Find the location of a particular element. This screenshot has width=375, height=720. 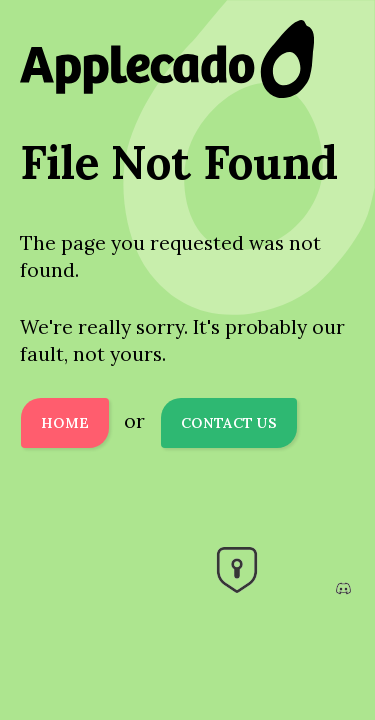

access device security settings is located at coordinates (237, 570).